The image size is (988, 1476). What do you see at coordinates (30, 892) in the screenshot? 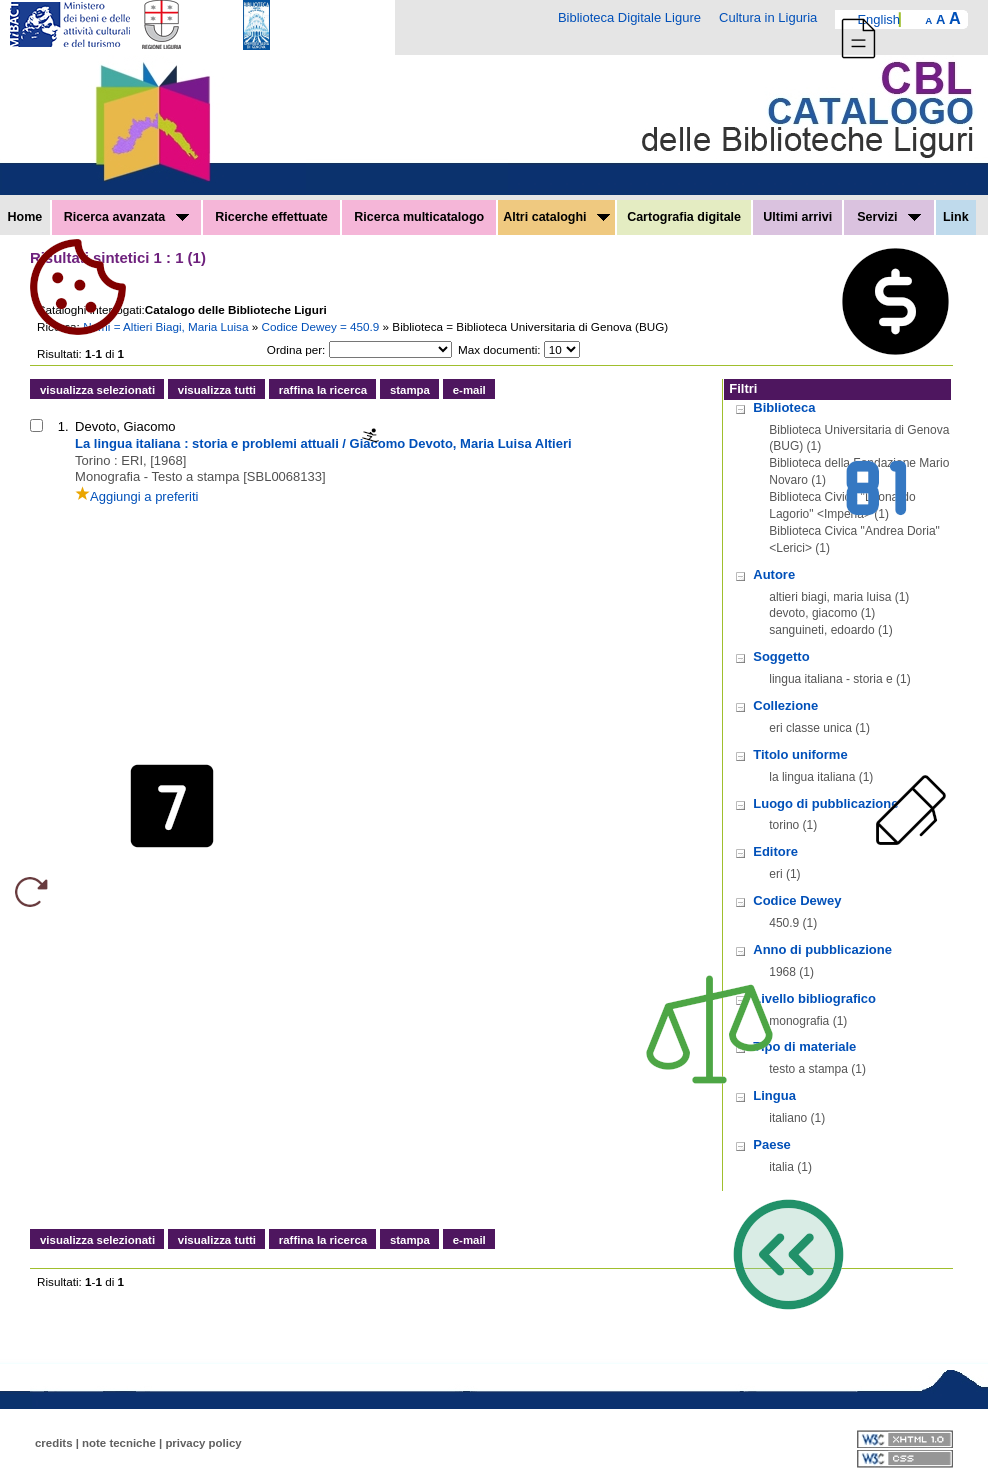
I see `refresh or reload the current page` at bounding box center [30, 892].